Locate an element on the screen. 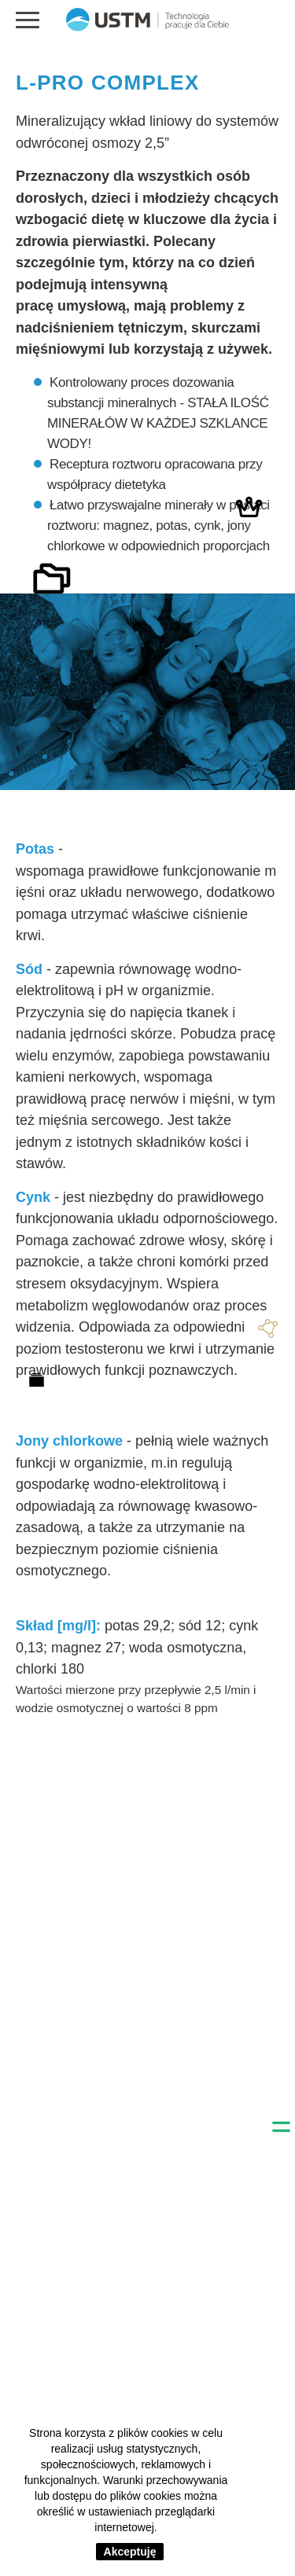 The width and height of the screenshot is (295, 2576). view your photo albums is located at coordinates (36, 1380).